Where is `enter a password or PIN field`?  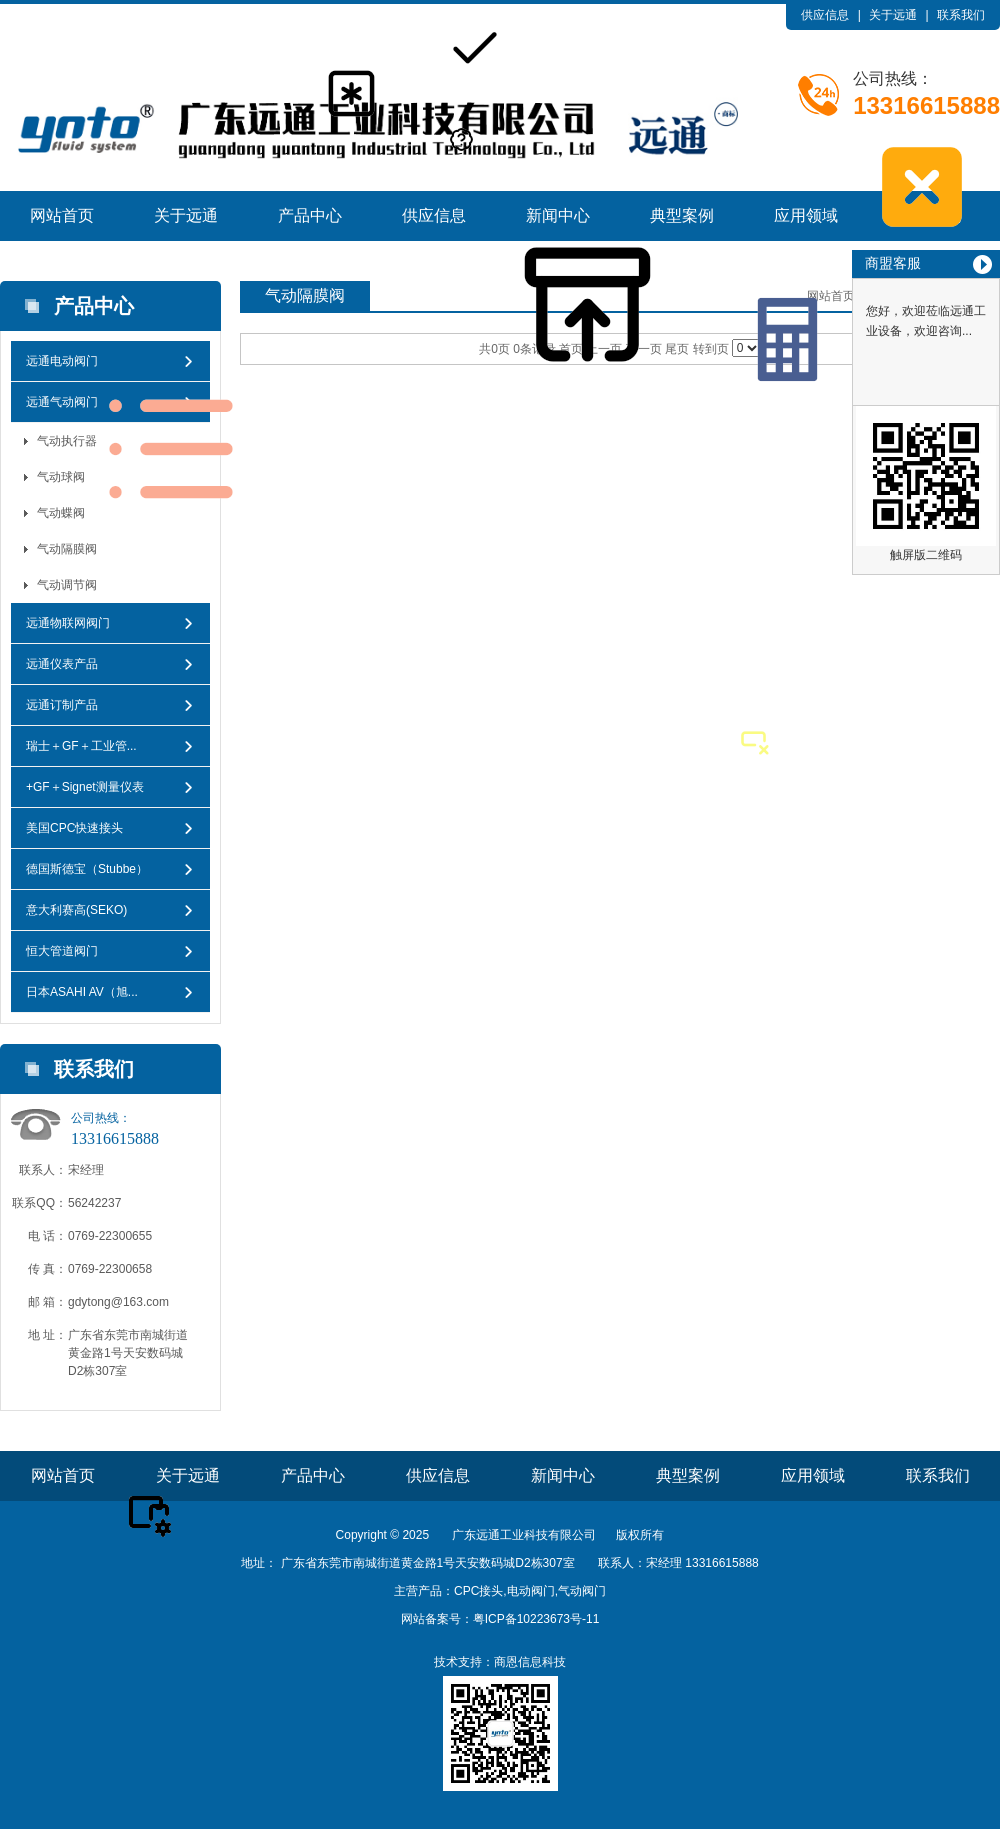 enter a password or PIN field is located at coordinates (351, 93).